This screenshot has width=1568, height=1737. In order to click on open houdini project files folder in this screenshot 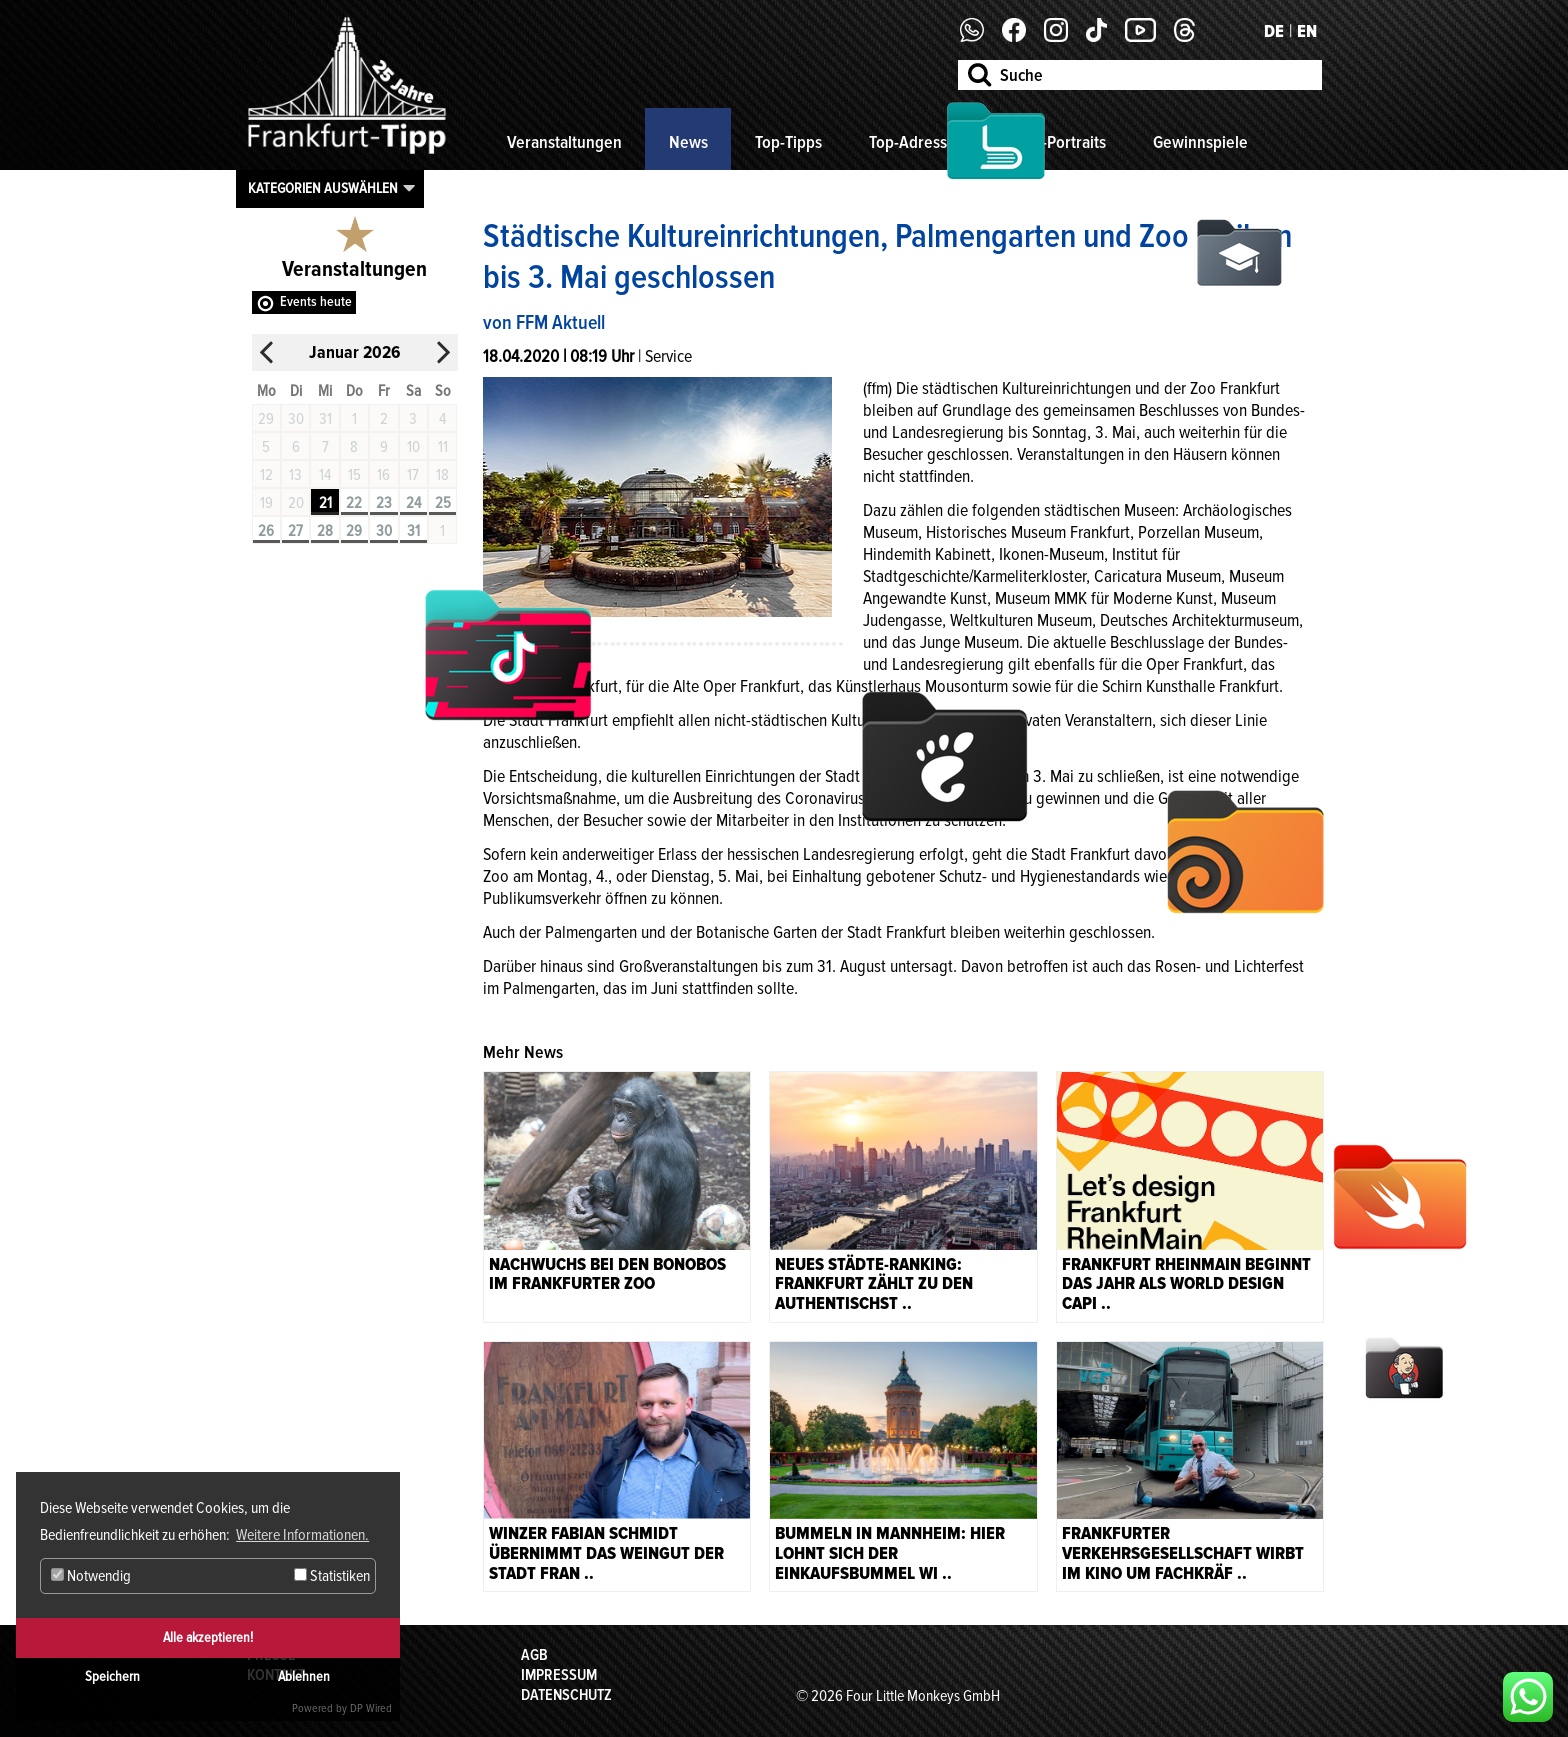, I will do `click(1245, 856)`.